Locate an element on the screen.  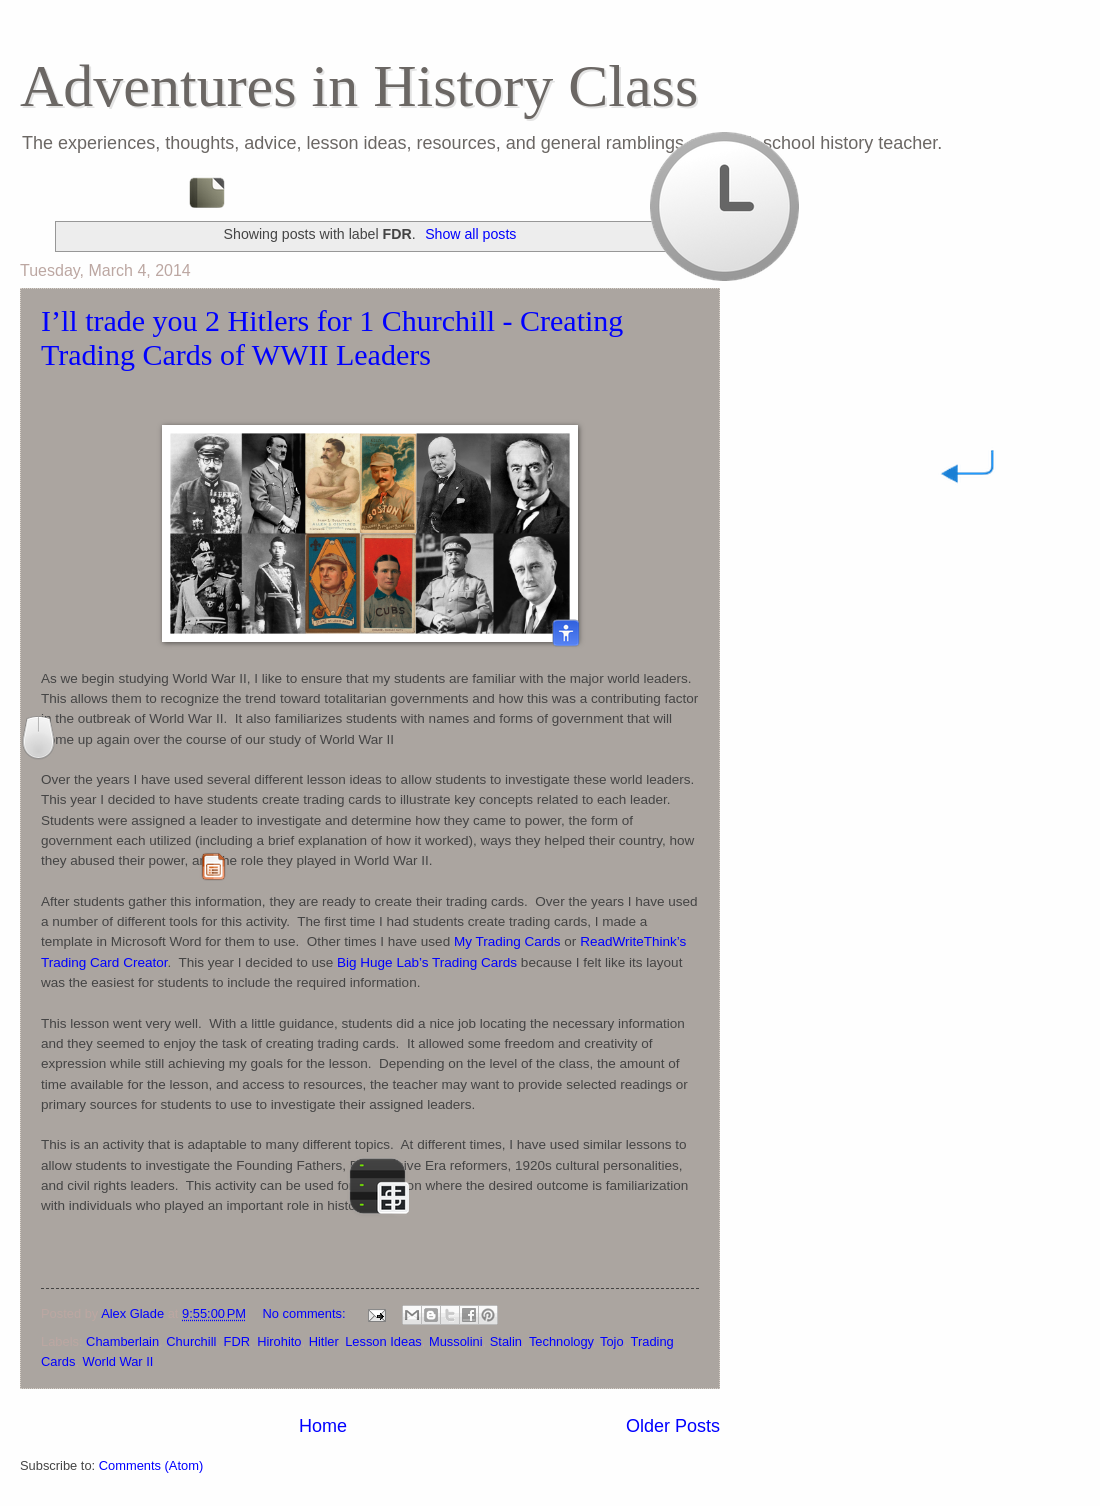
mouse input device settings is located at coordinates (38, 738).